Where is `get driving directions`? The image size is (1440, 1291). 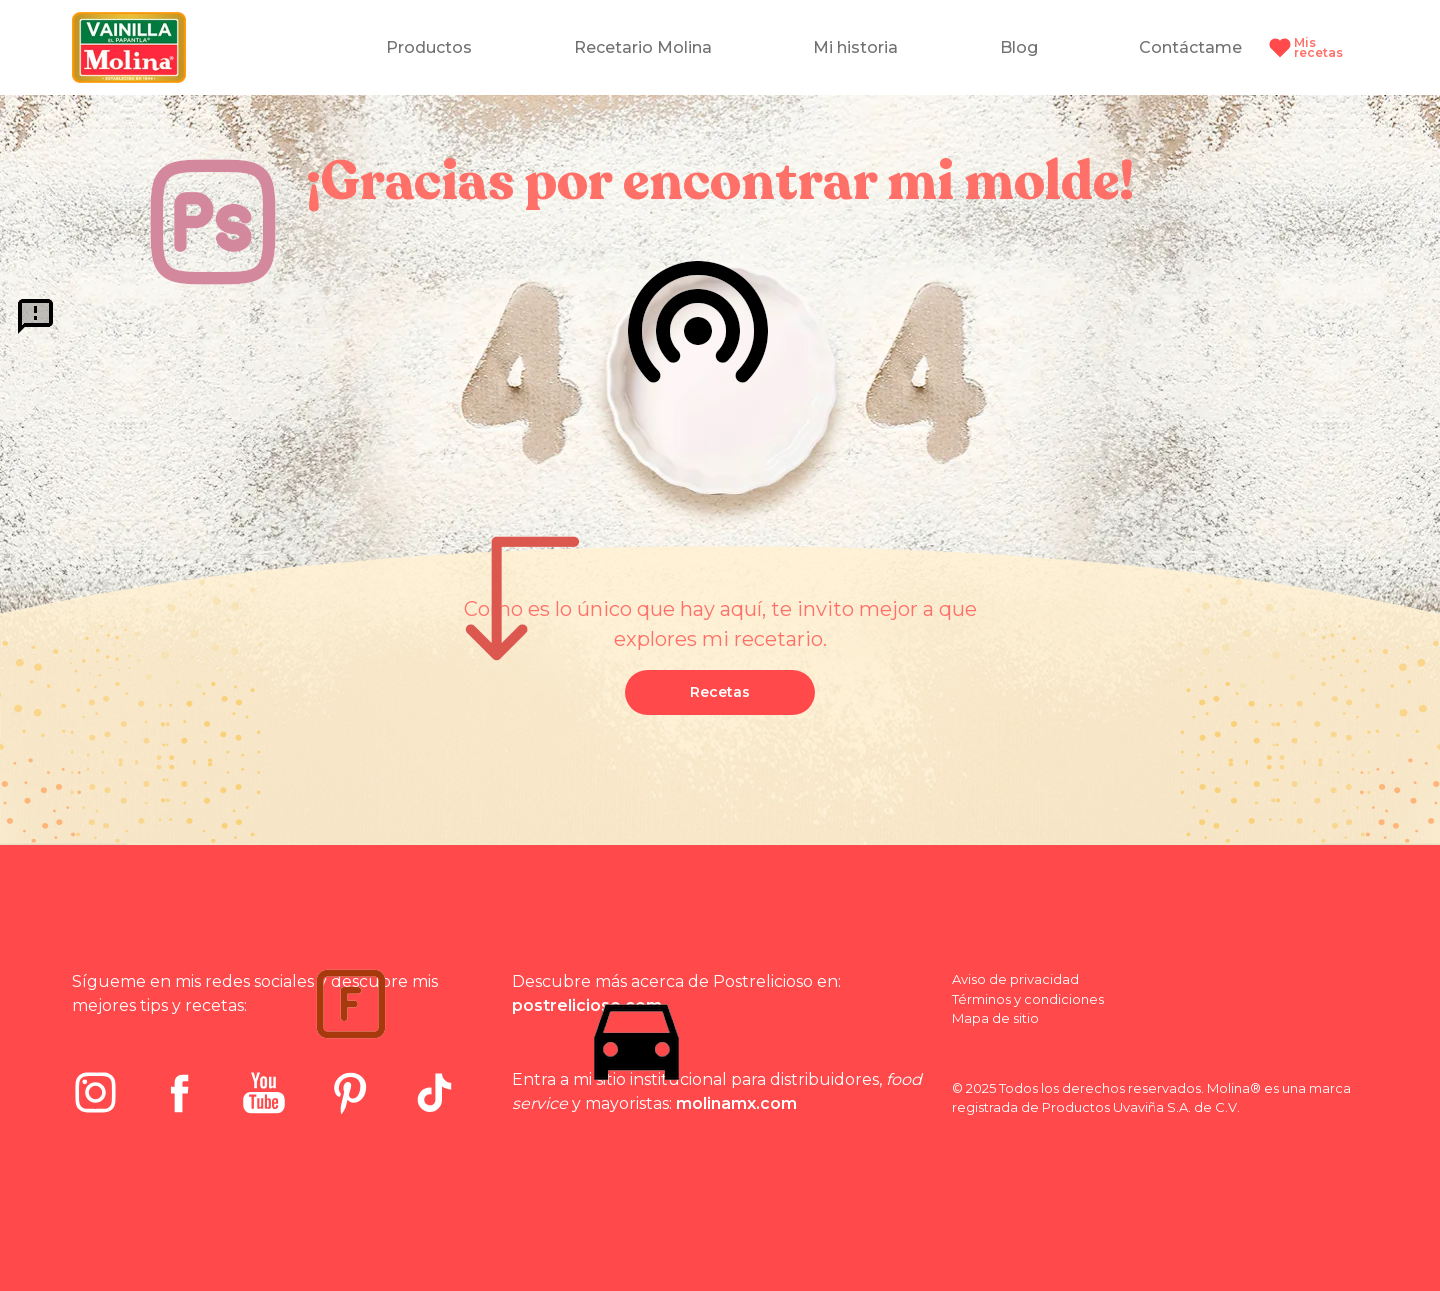
get driving directions is located at coordinates (636, 1037).